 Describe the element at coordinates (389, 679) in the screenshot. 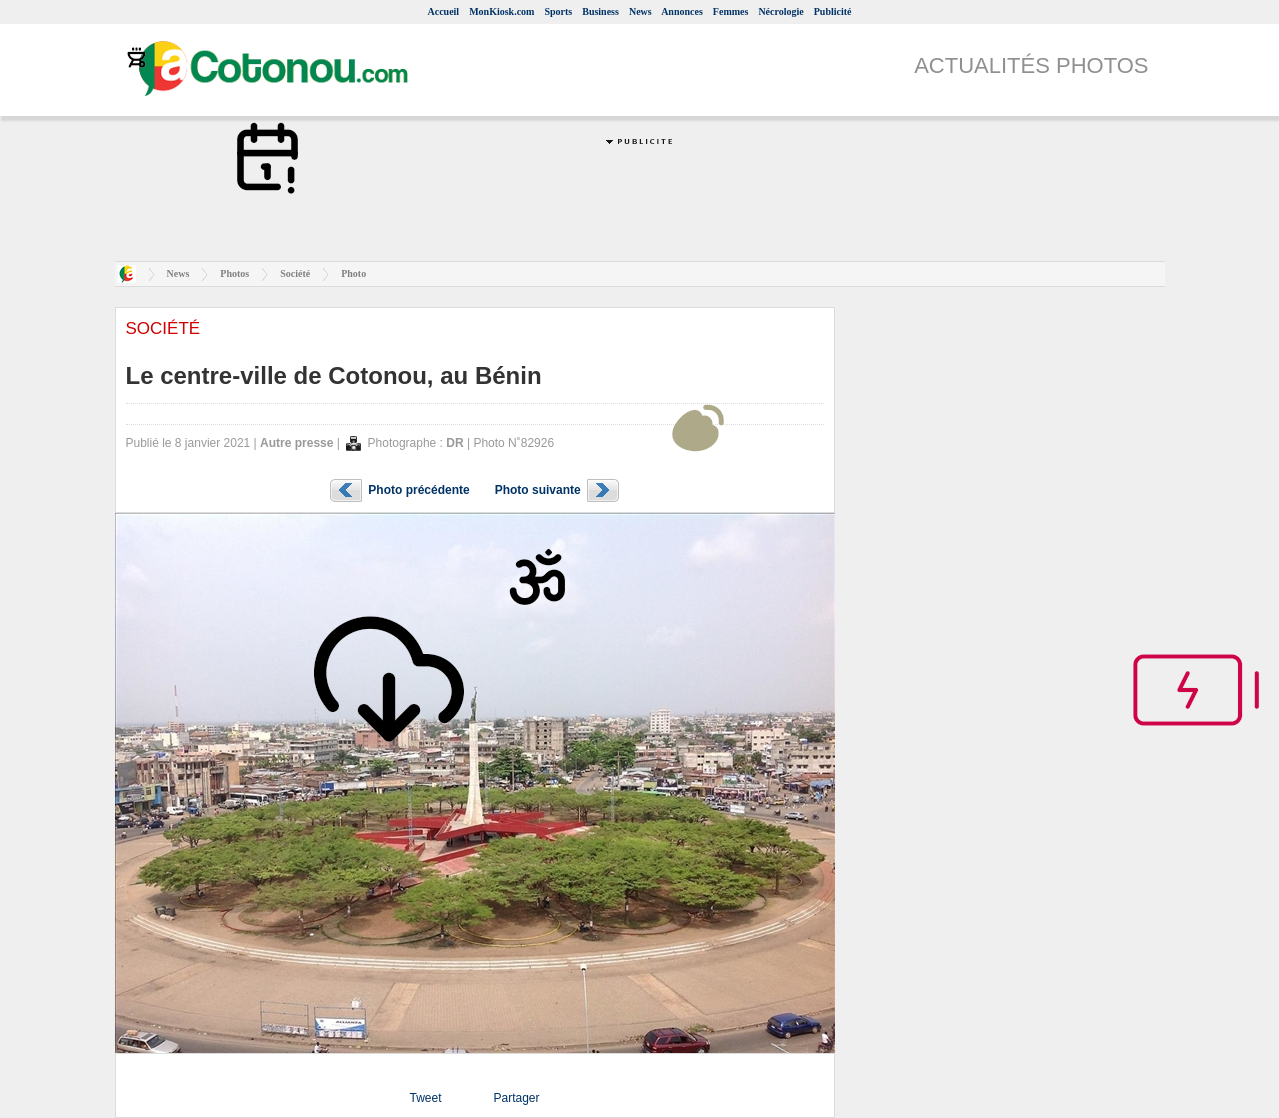

I see `download file from cloud storage` at that location.